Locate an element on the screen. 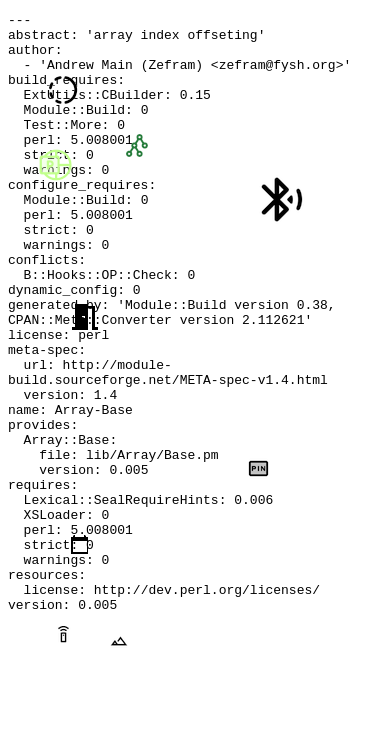 Image resolution: width=375 pixels, height=746 pixels. enter or manage your PIN code is located at coordinates (258, 468).